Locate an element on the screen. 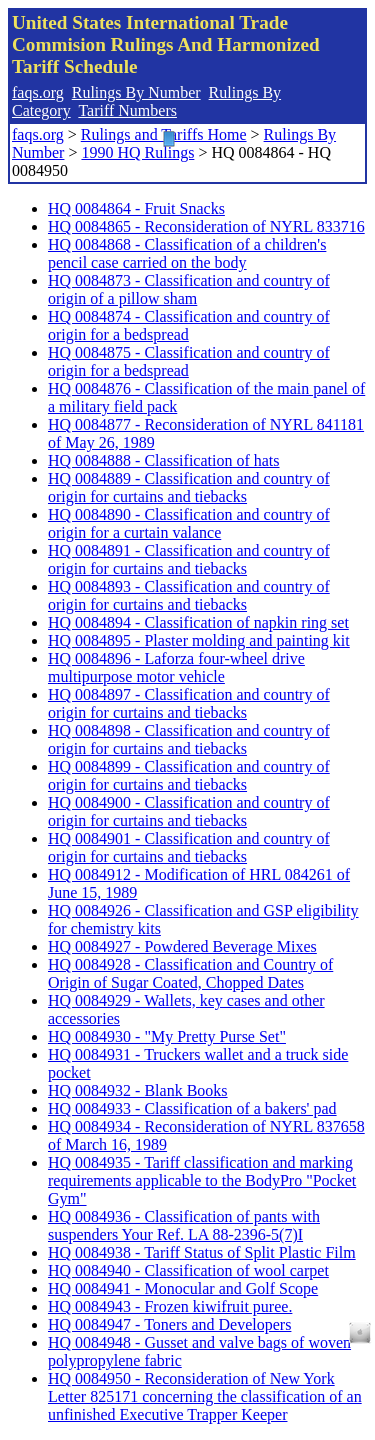 The height and width of the screenshot is (1440, 375). represents a power mac g4 computer in system settings is located at coordinates (360, 1332).